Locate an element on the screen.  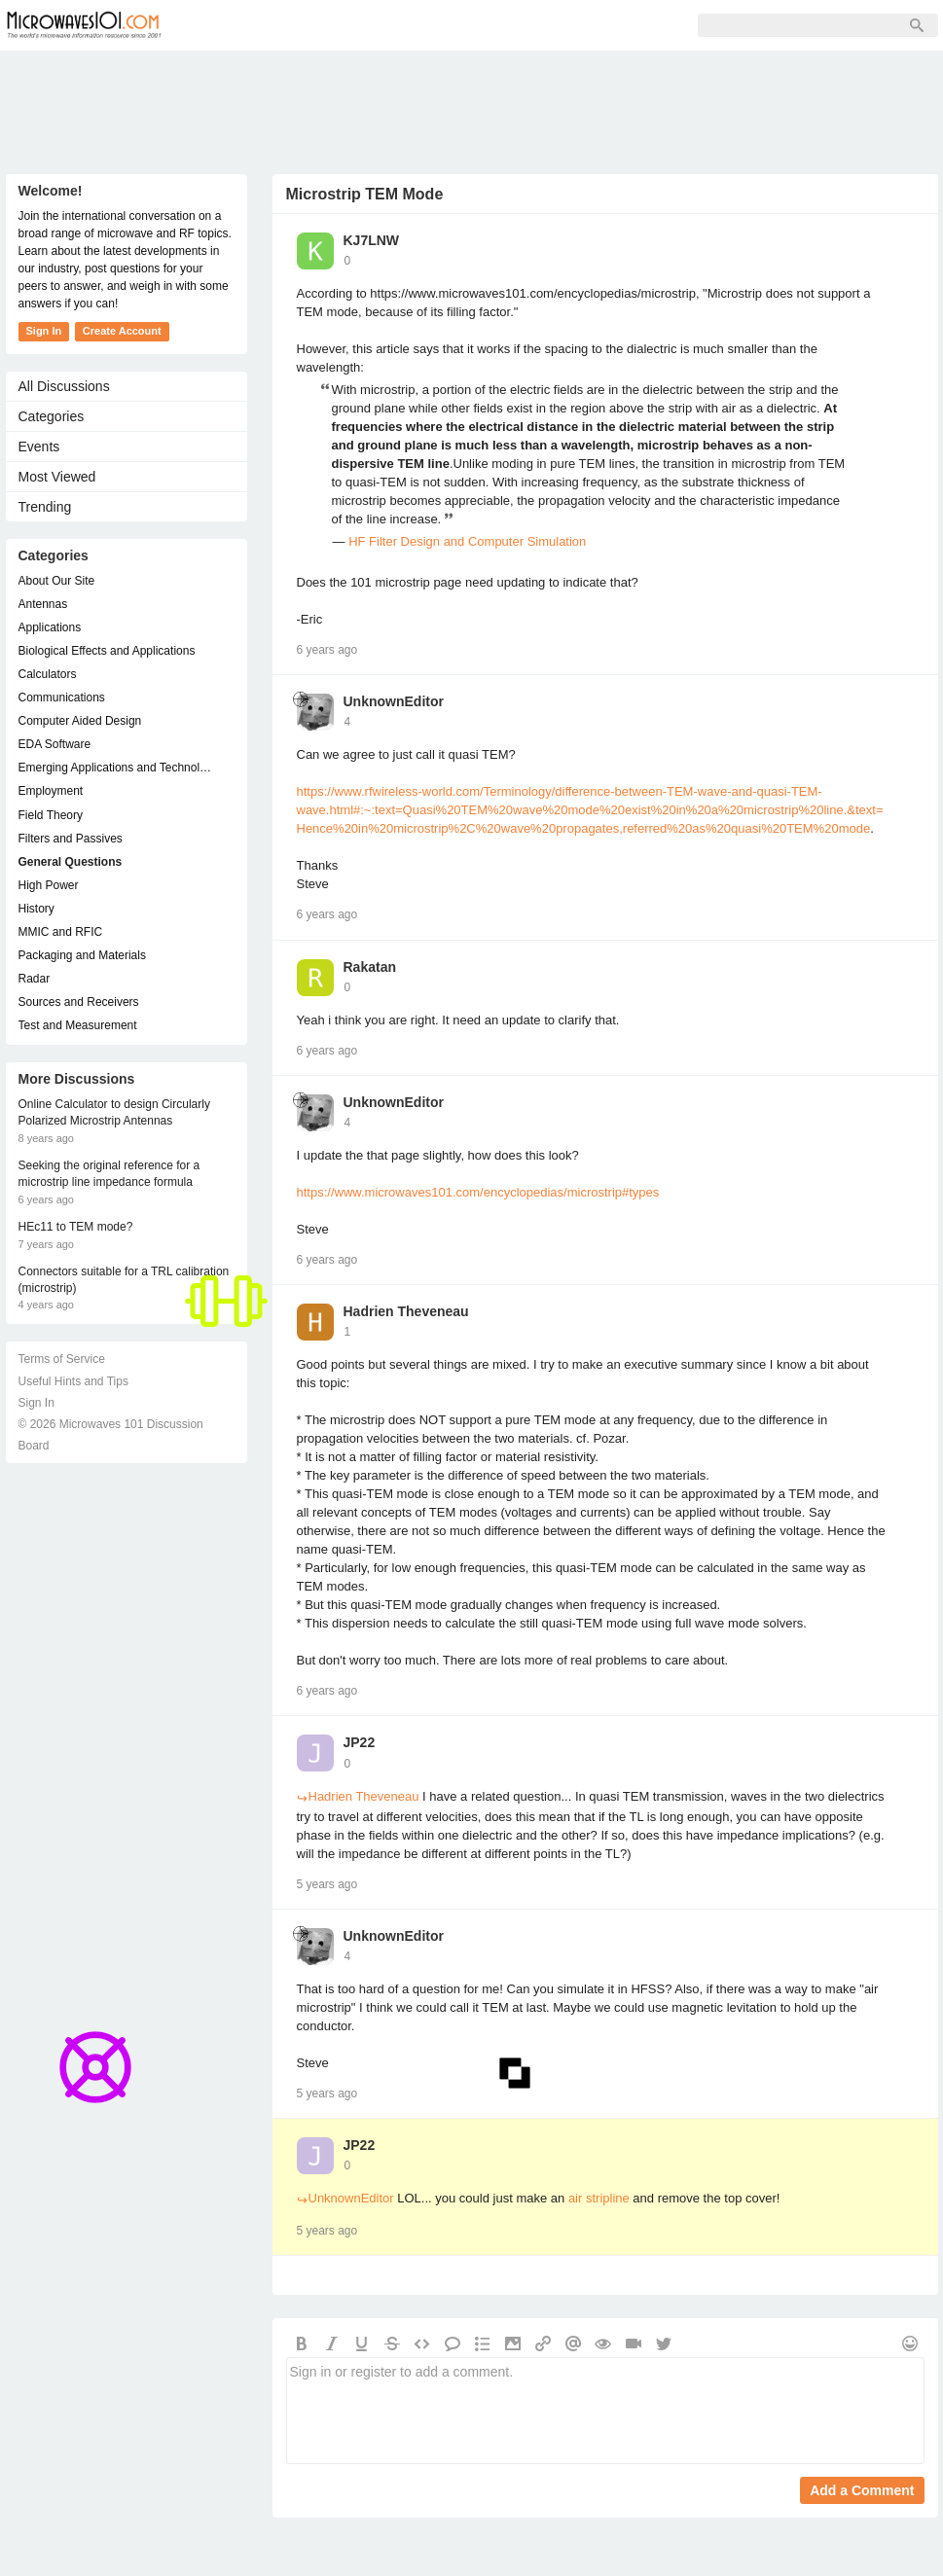
access help or support center is located at coordinates (95, 2067).